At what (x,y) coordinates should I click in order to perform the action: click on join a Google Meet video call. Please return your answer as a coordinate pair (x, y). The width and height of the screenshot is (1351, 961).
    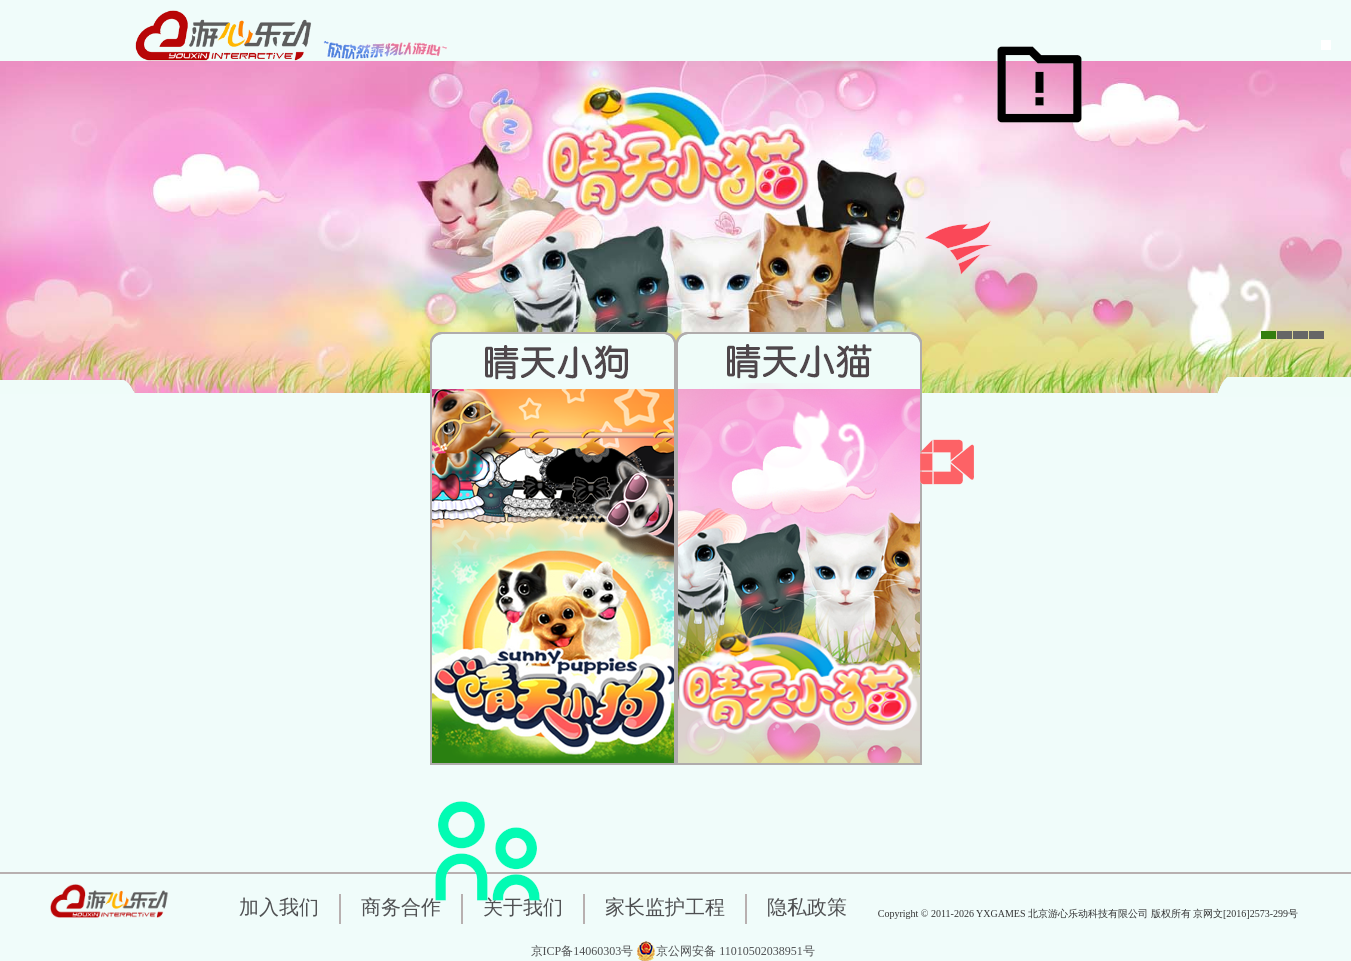
    Looking at the image, I should click on (947, 462).